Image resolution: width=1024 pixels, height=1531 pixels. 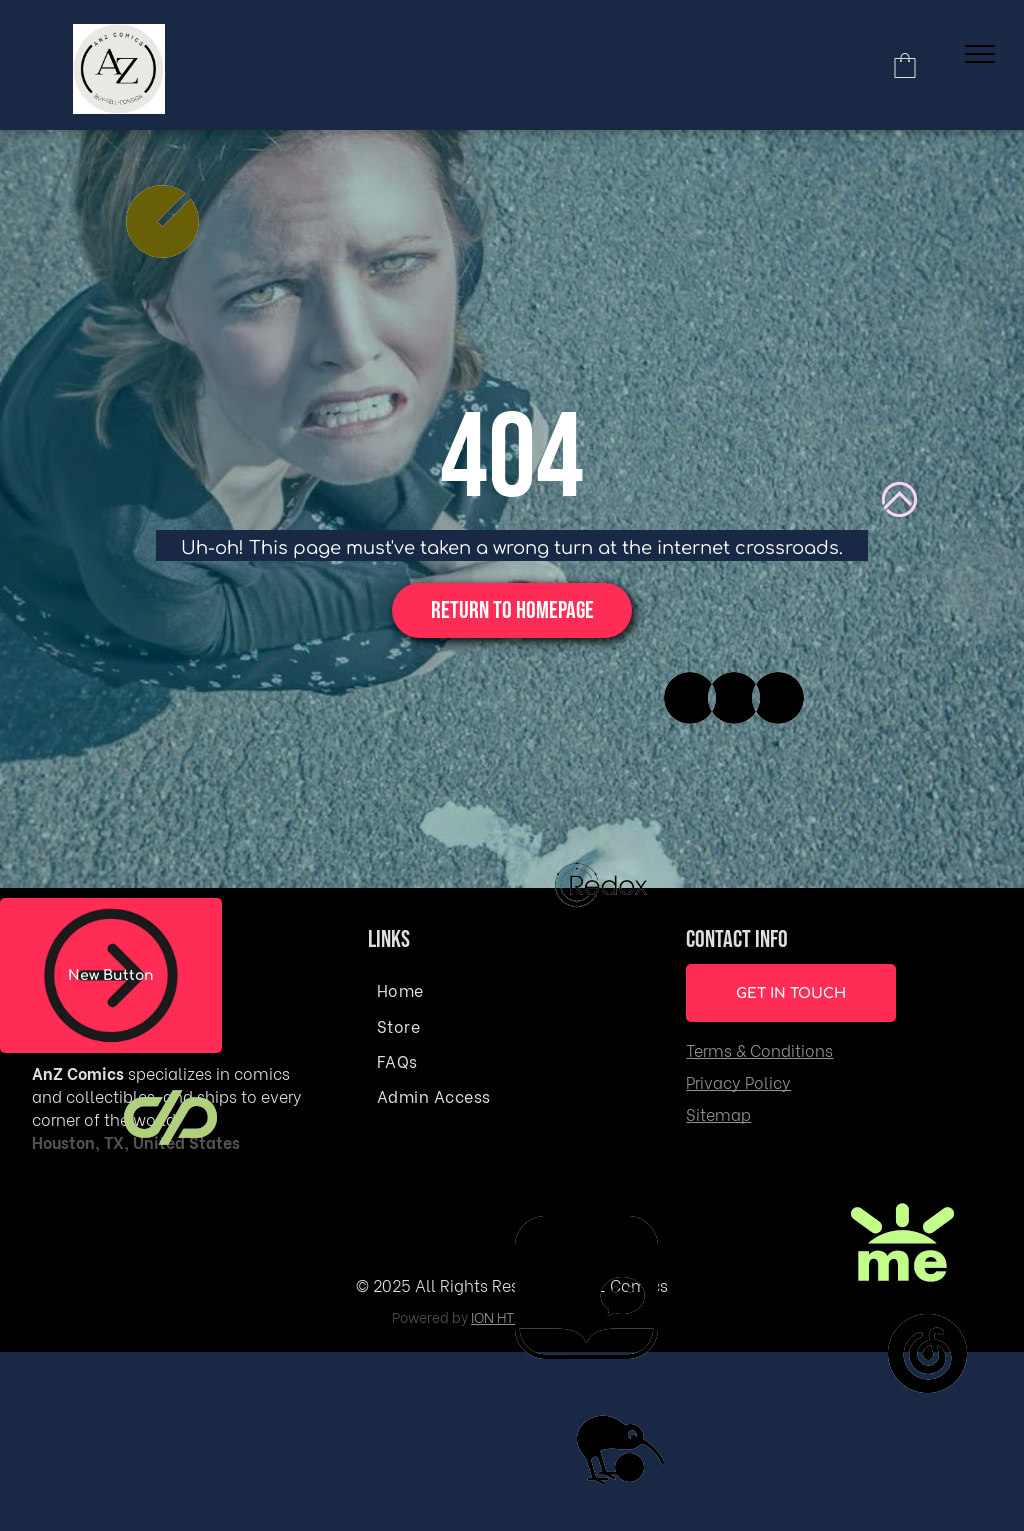 I want to click on open the kiwix offline content reader, so click(x=620, y=1450).